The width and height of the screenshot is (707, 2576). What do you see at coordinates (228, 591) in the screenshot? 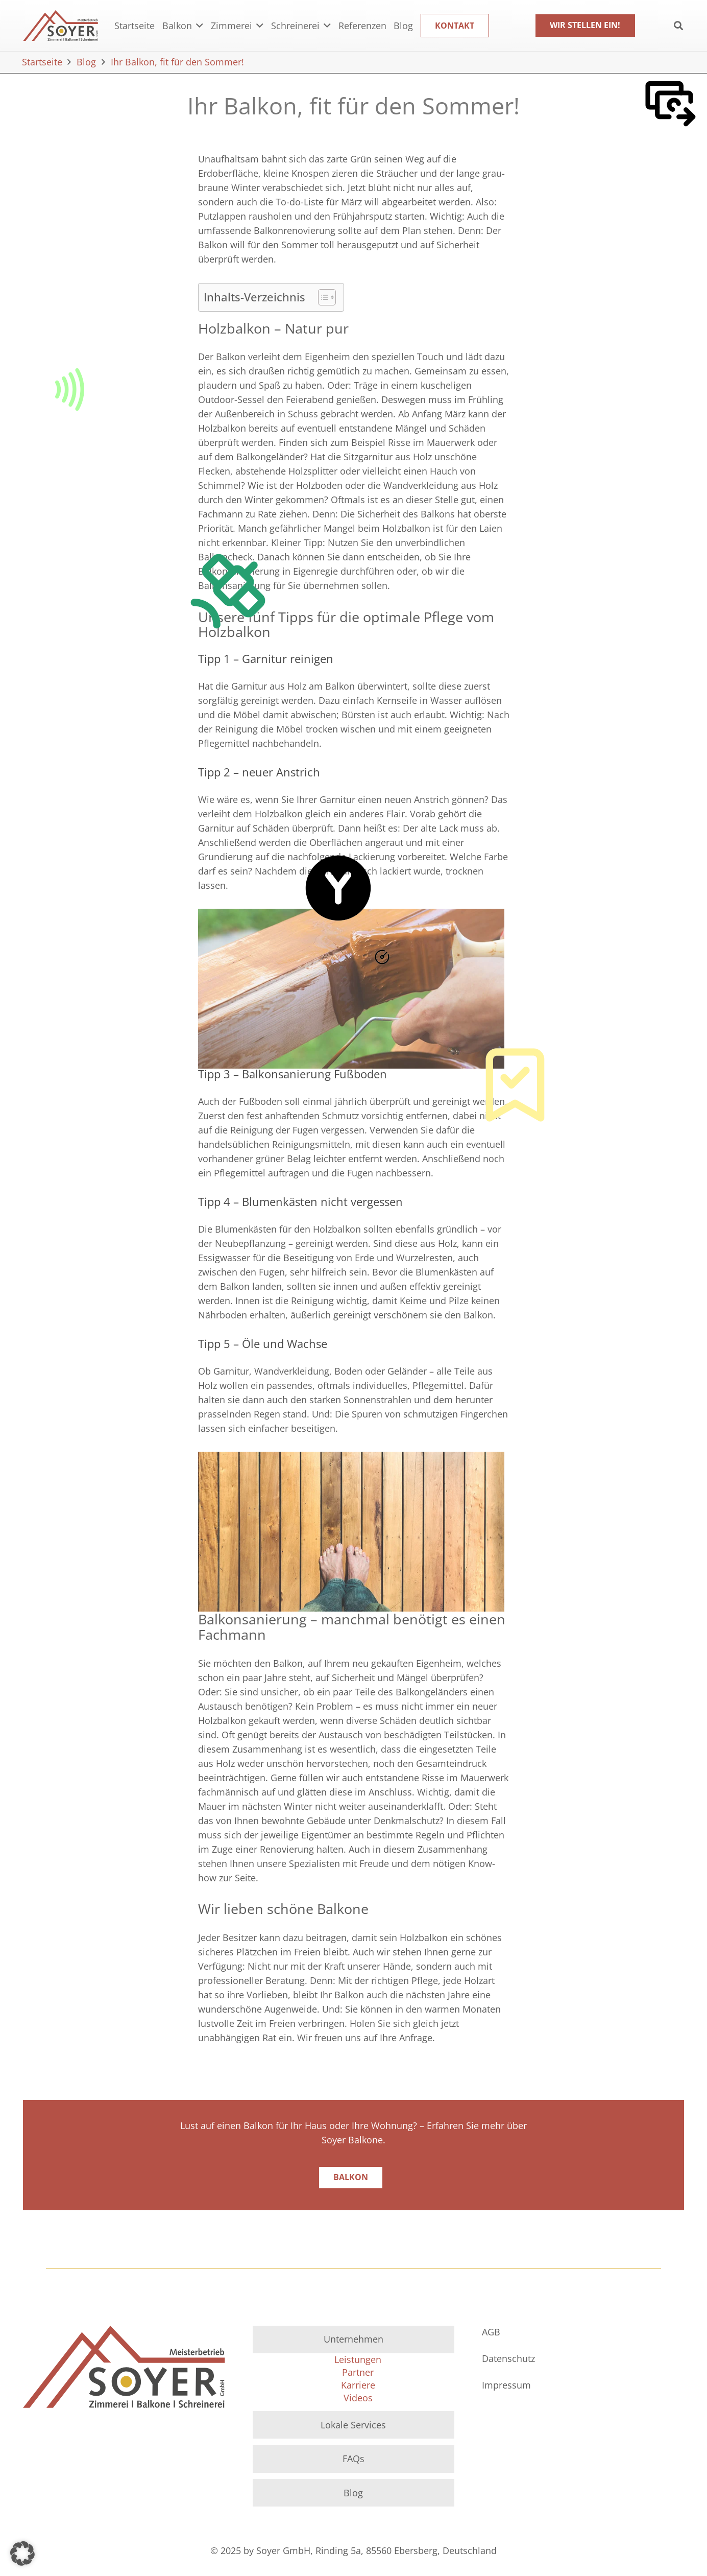
I see `access satellite connection settings` at bounding box center [228, 591].